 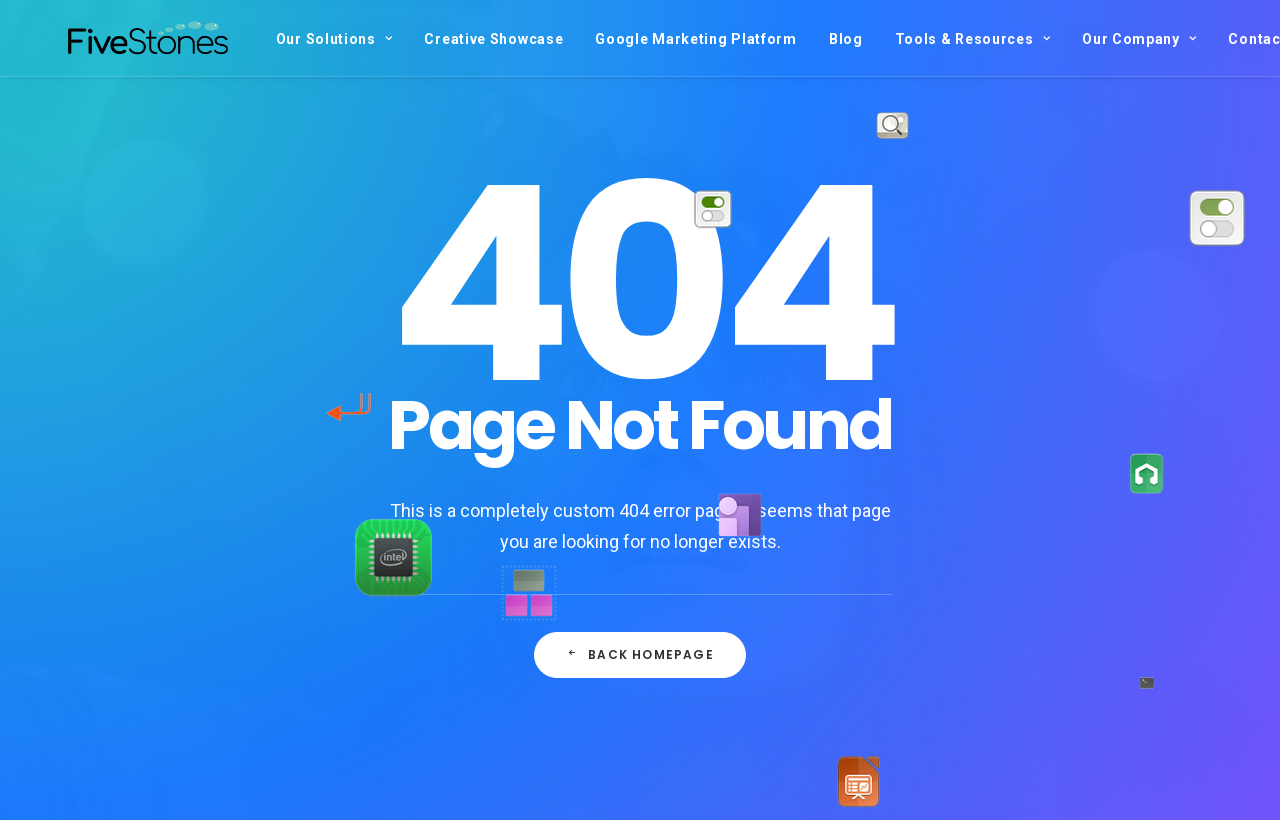 What do you see at coordinates (740, 515) in the screenshot?
I see `open the CoreHR app` at bounding box center [740, 515].